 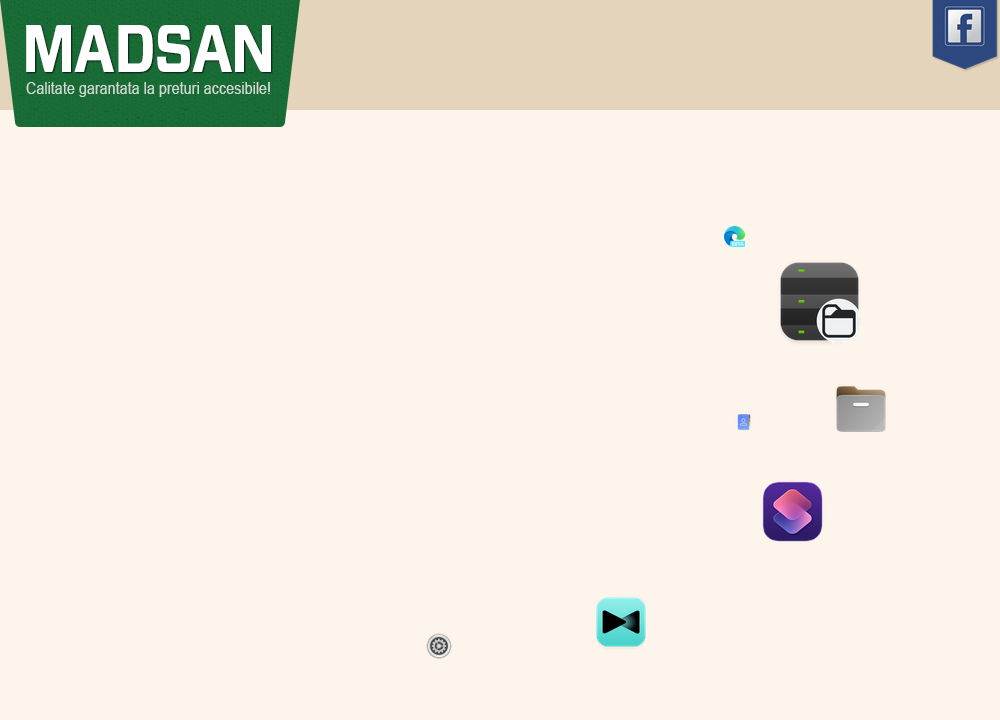 What do you see at coordinates (861, 409) in the screenshot?
I see `open file manager application` at bounding box center [861, 409].